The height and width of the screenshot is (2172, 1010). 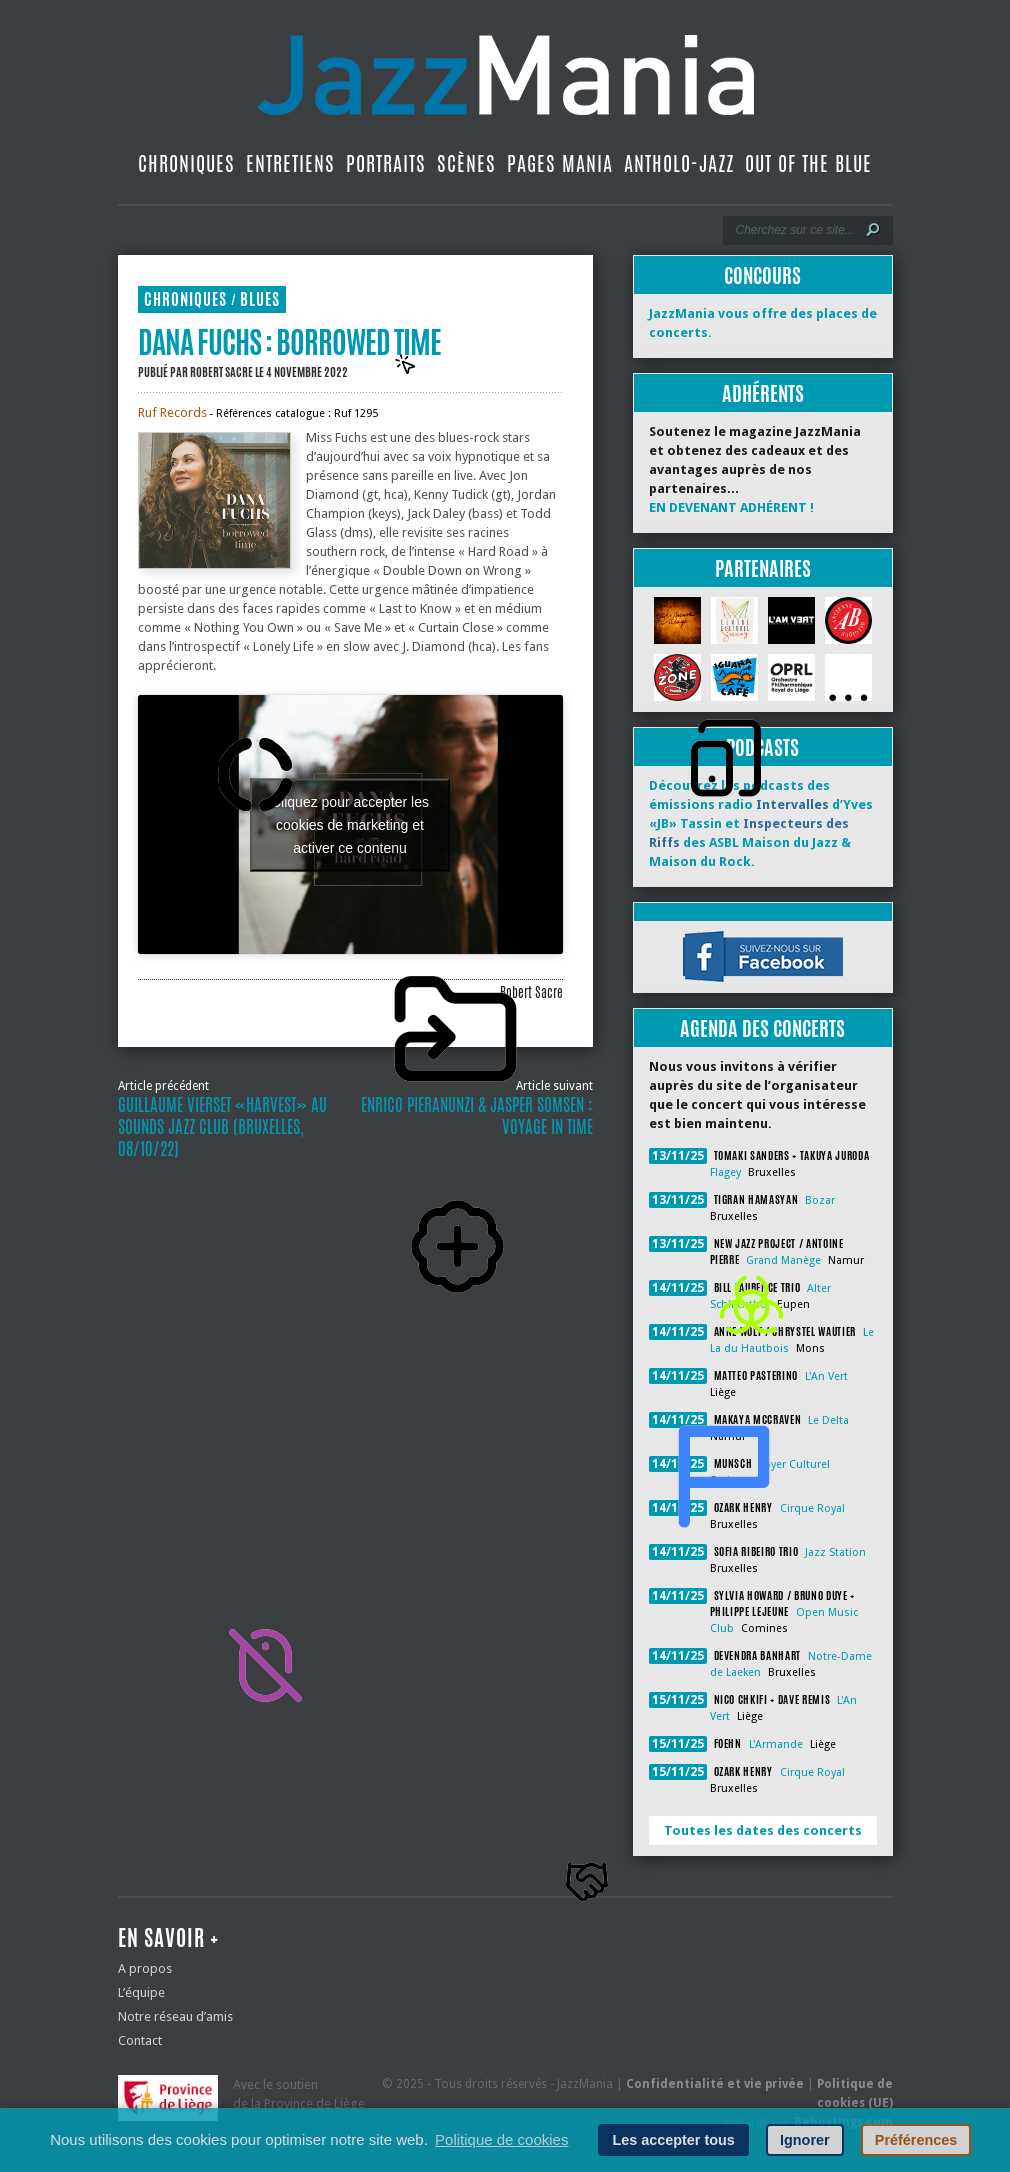 What do you see at coordinates (255, 774) in the screenshot?
I see `loading or processing in progress` at bounding box center [255, 774].